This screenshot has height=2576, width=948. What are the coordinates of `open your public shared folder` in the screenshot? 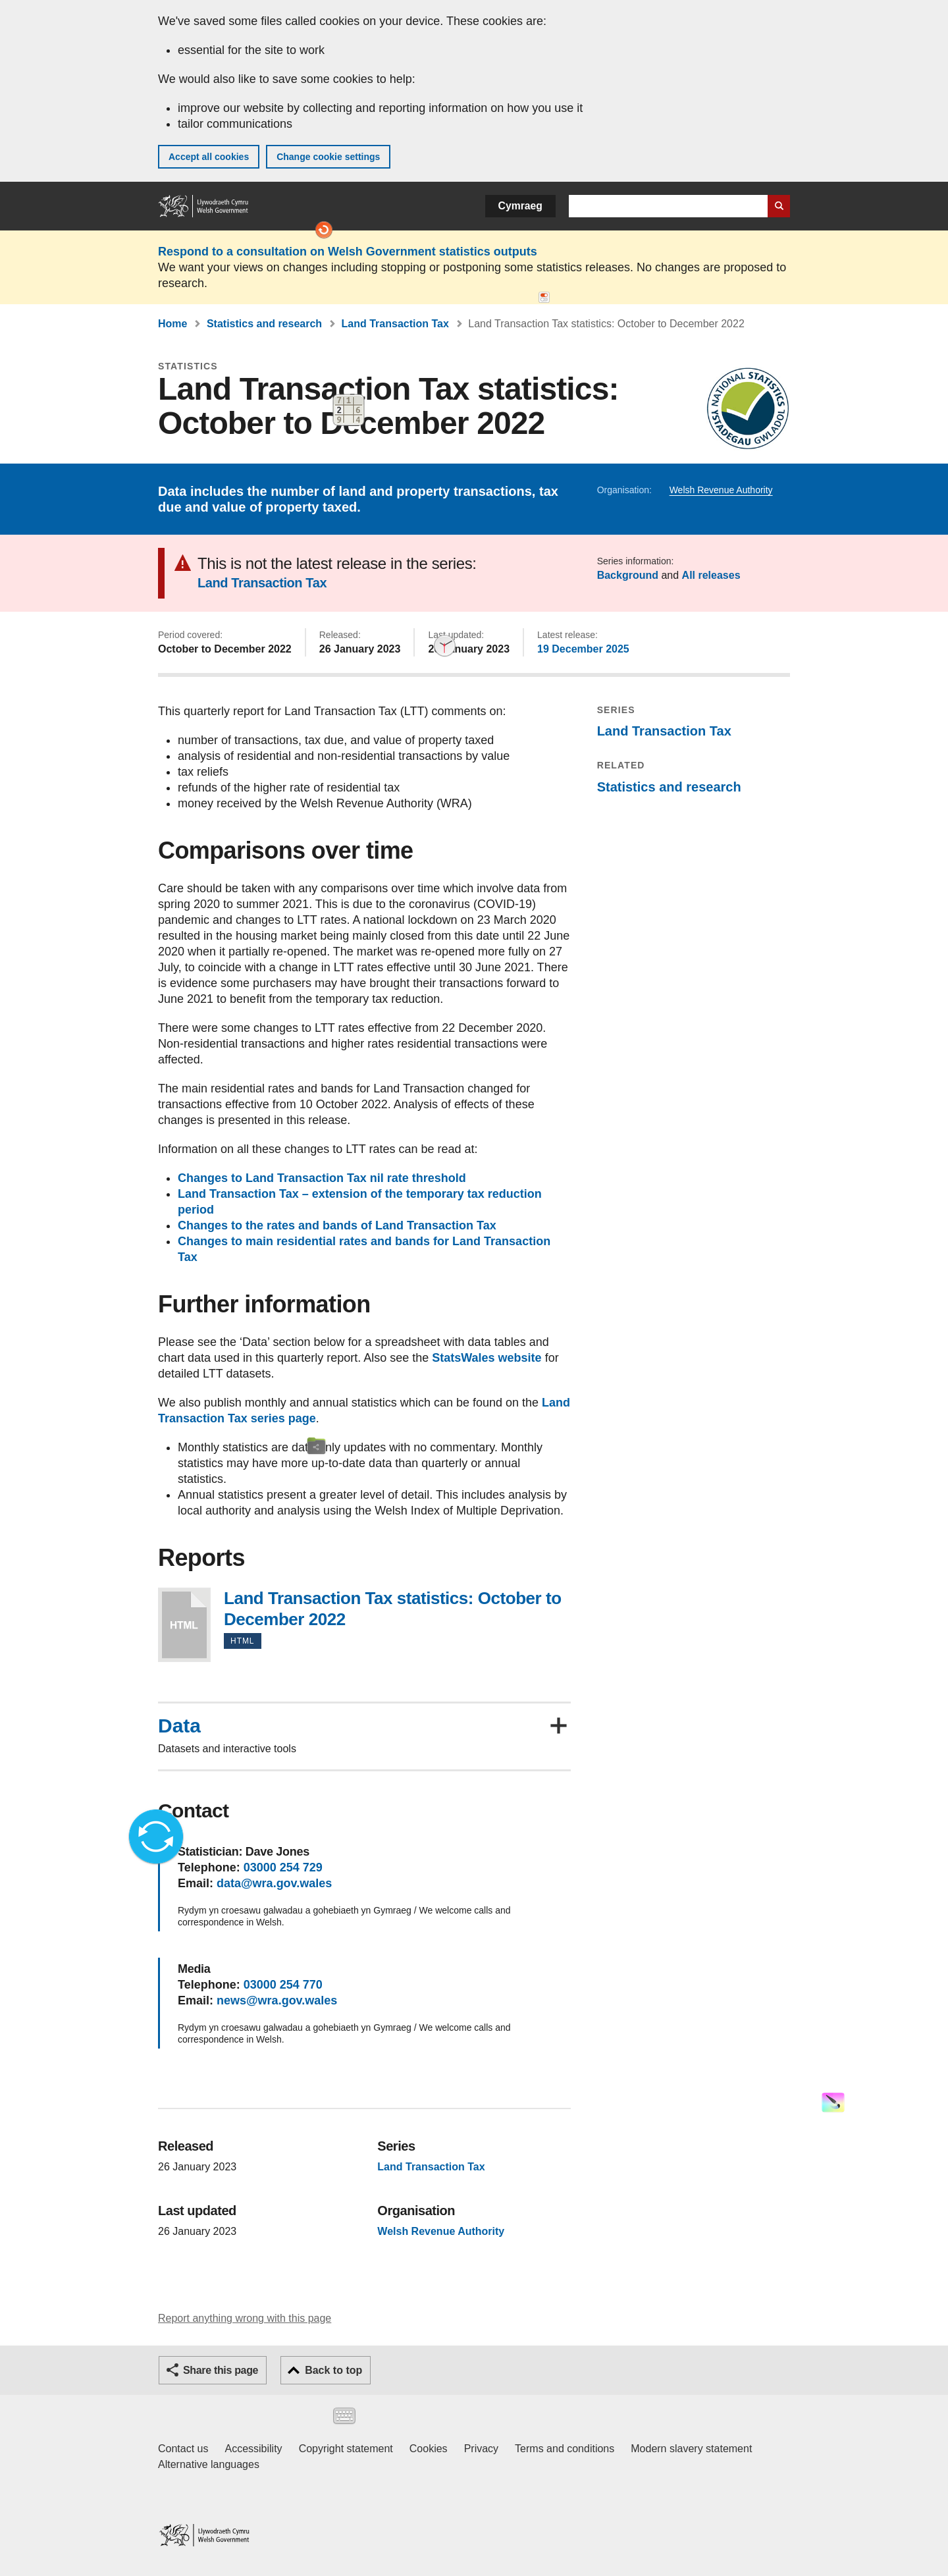 It's located at (316, 1445).